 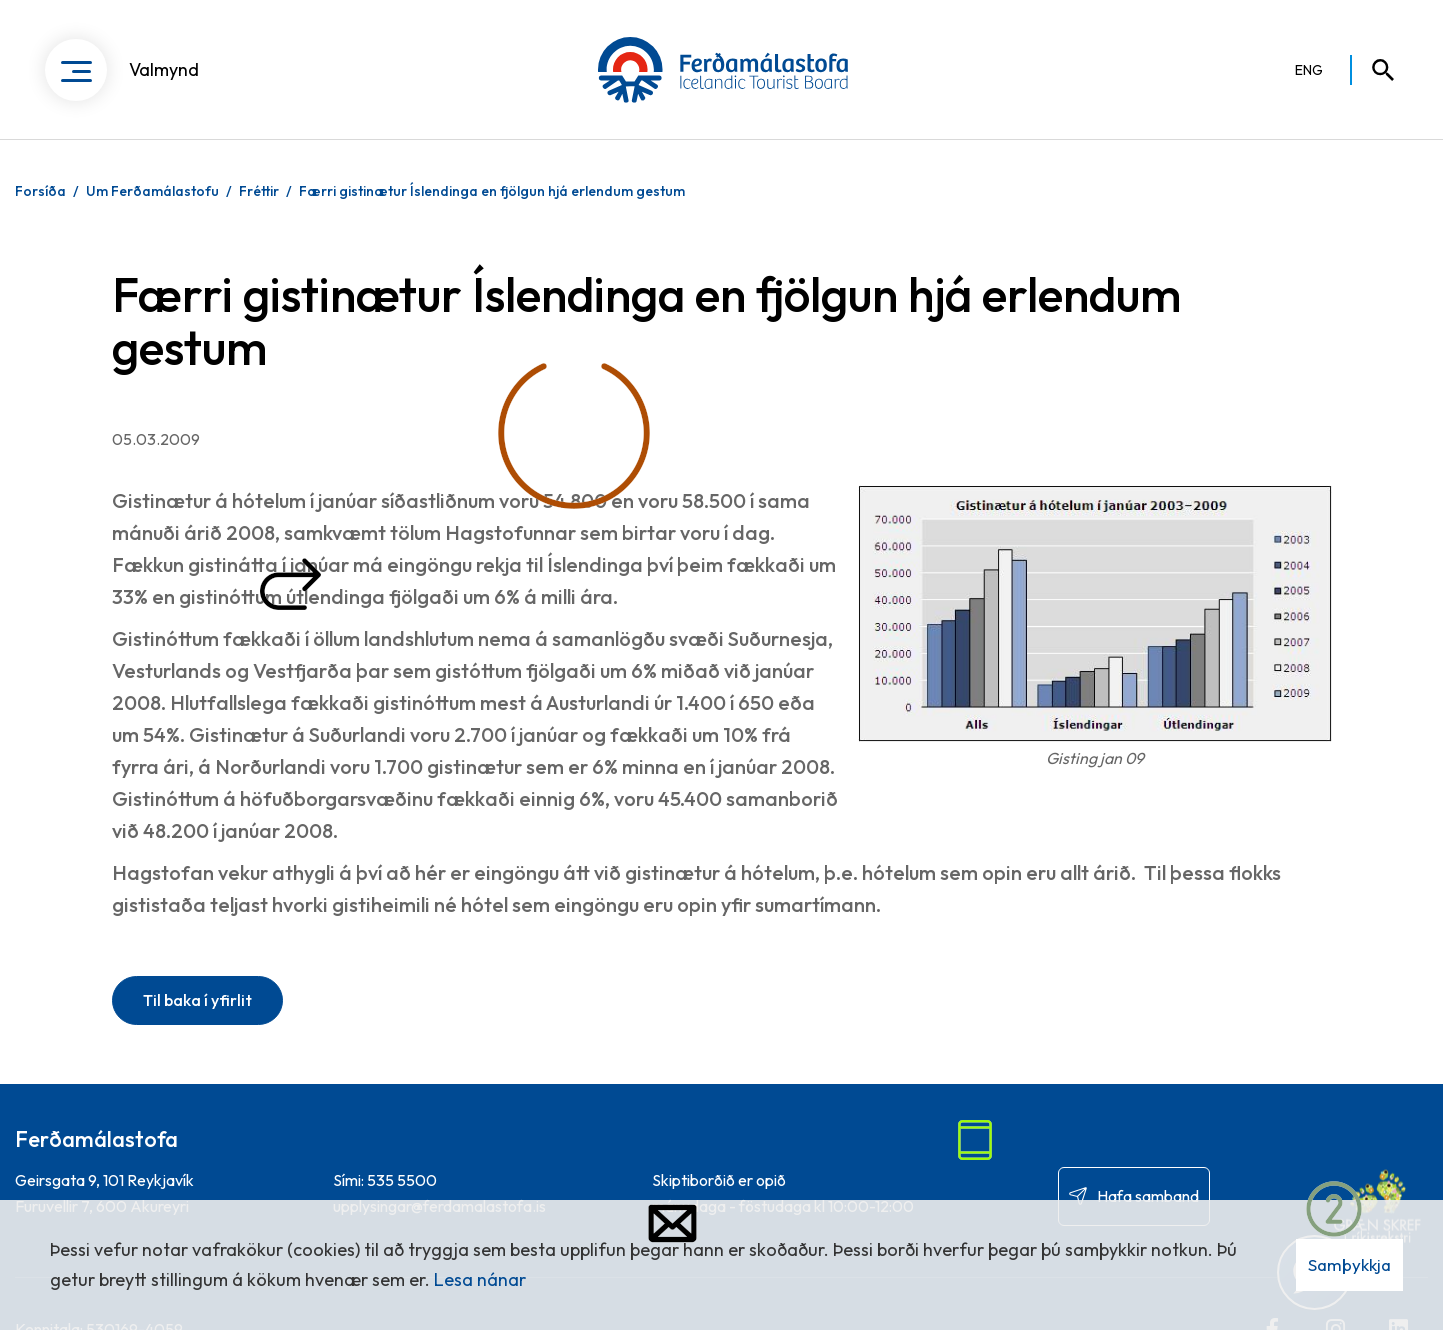 I want to click on redo last action, so click(x=290, y=586).